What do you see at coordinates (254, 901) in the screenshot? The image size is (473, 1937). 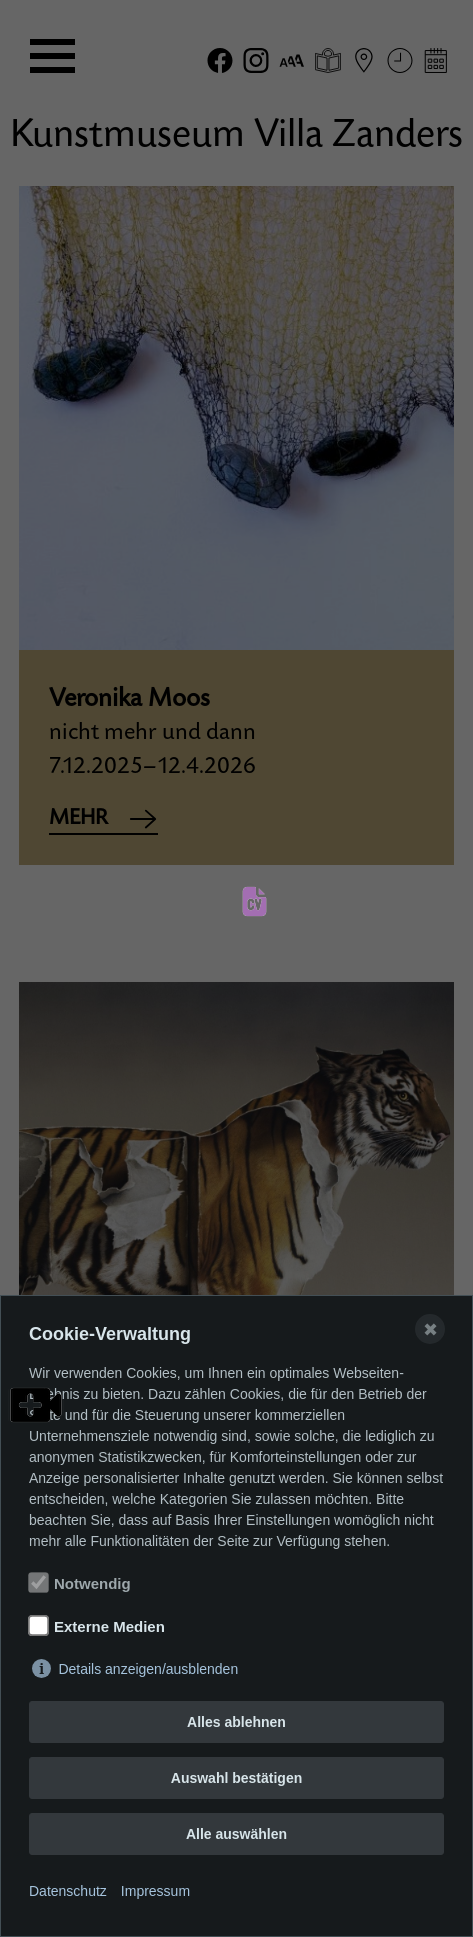 I see `view or open your CV/resume file` at bounding box center [254, 901].